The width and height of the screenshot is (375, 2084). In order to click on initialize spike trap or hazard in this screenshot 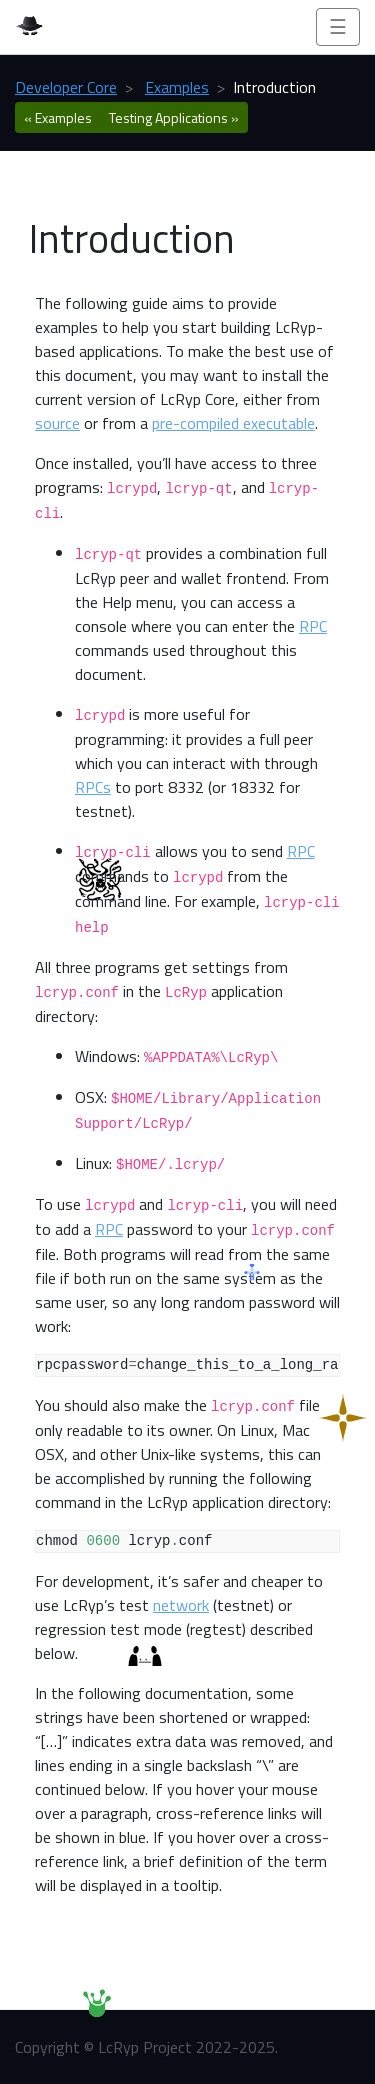, I will do `click(343, 1418)`.